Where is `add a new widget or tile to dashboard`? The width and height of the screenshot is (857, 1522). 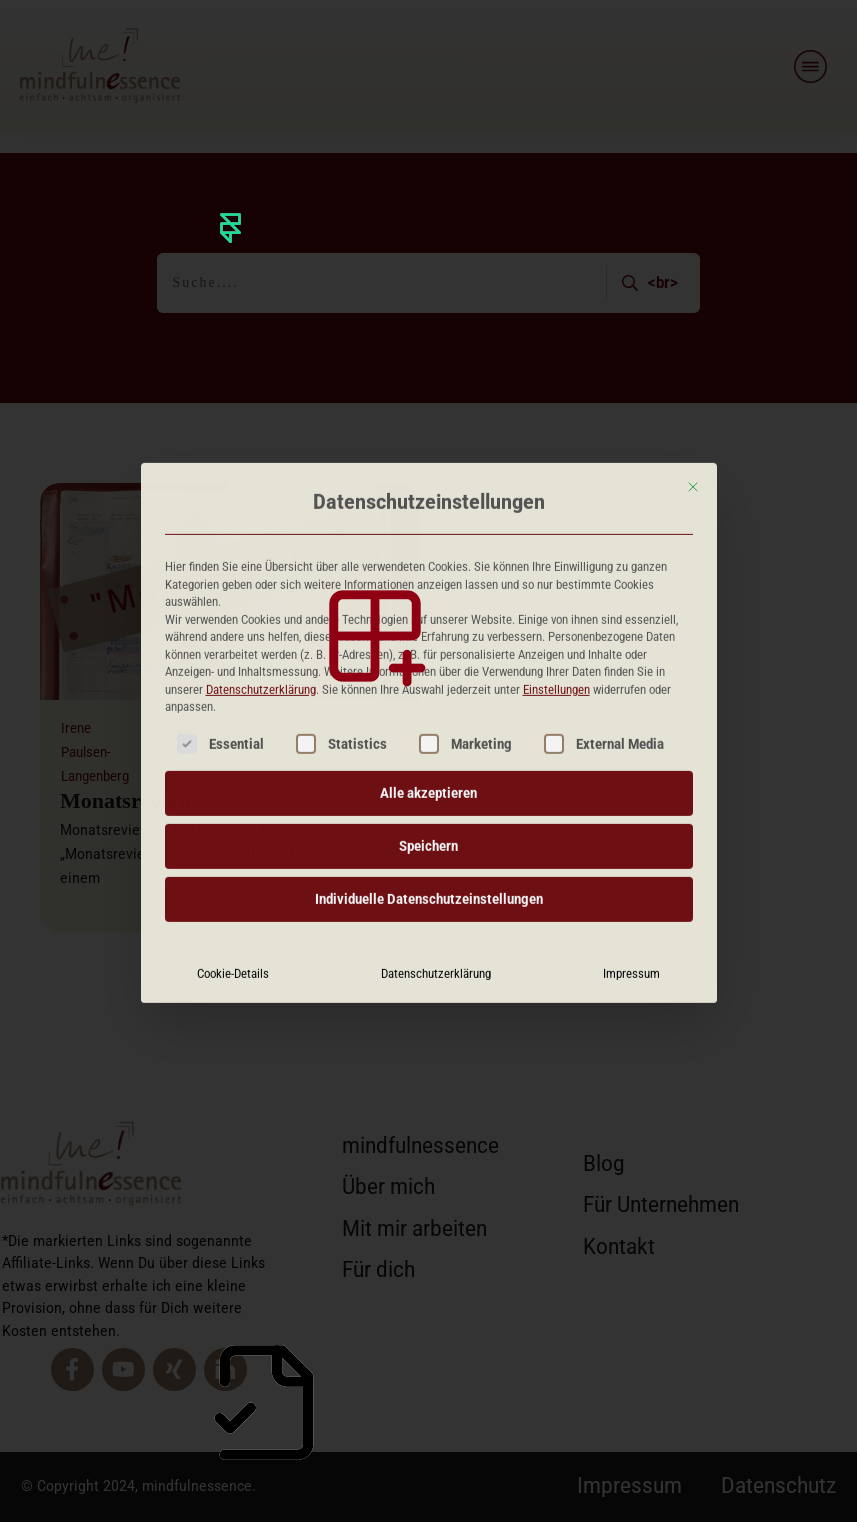 add a new widget or tile to dashboard is located at coordinates (375, 636).